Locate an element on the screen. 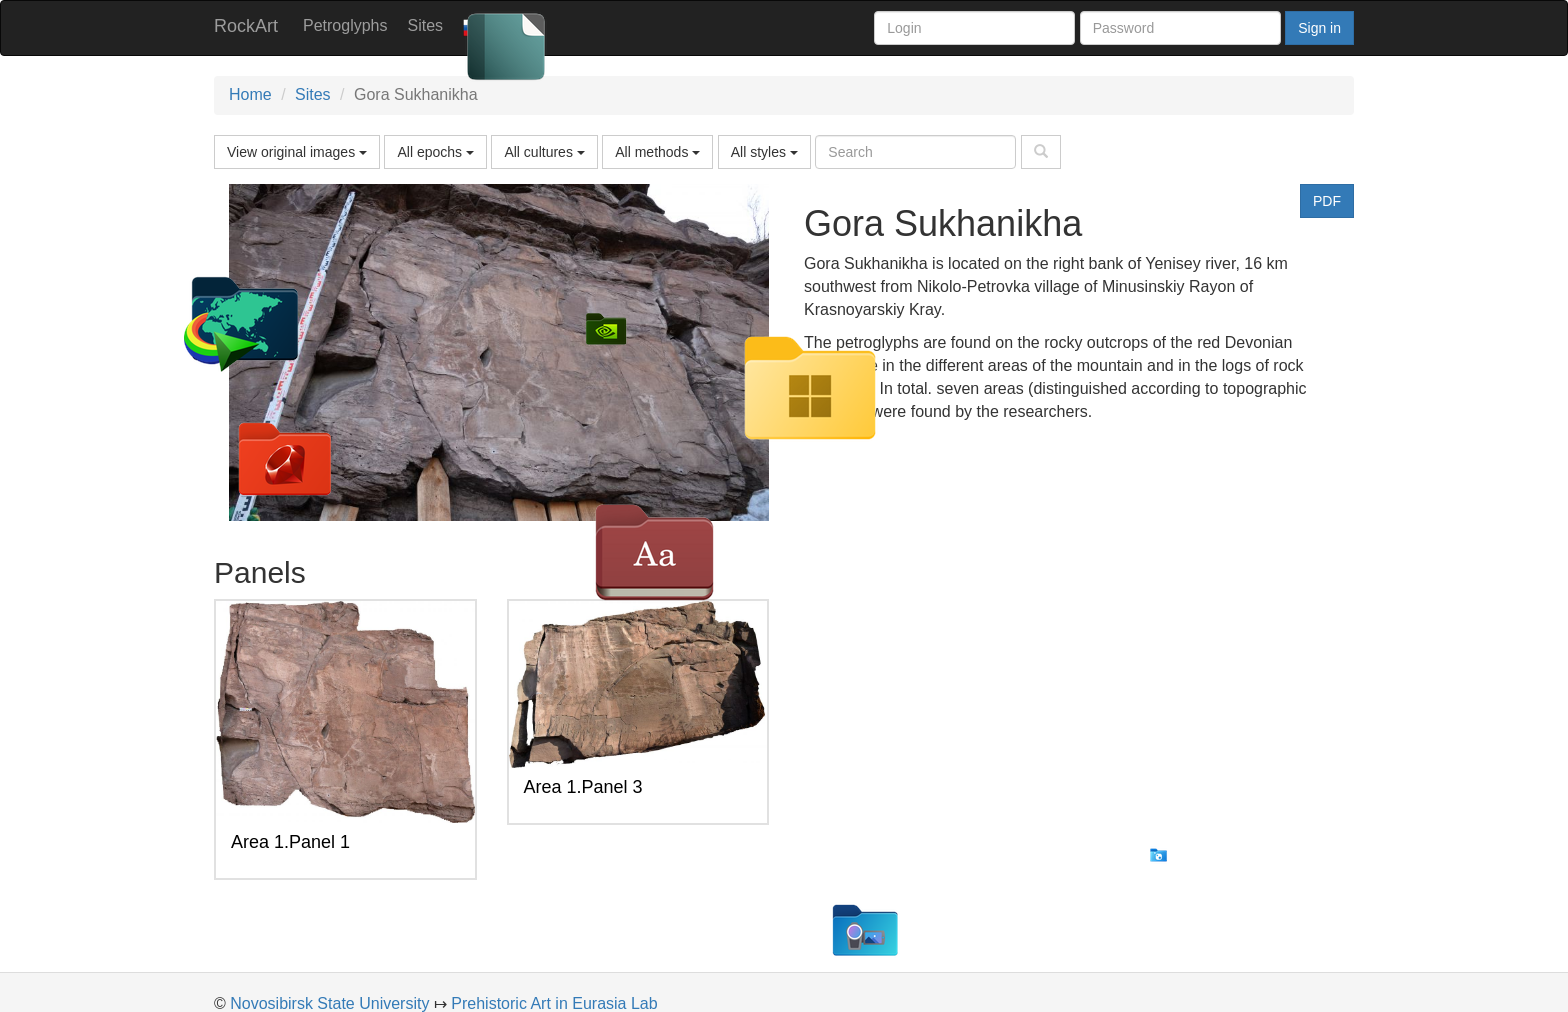  open nvidia files folder is located at coordinates (606, 330).